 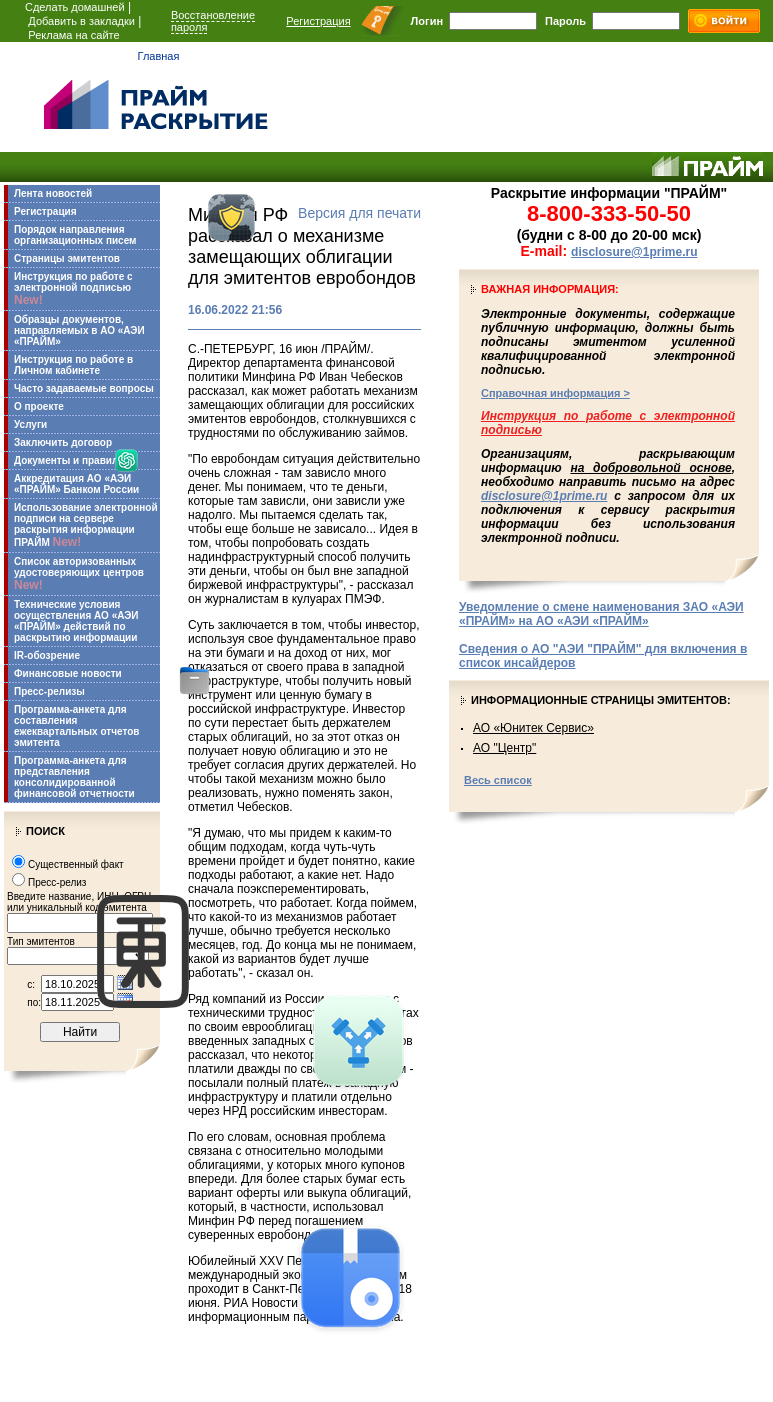 What do you see at coordinates (231, 217) in the screenshot?
I see `open vpn settings and preferences` at bounding box center [231, 217].